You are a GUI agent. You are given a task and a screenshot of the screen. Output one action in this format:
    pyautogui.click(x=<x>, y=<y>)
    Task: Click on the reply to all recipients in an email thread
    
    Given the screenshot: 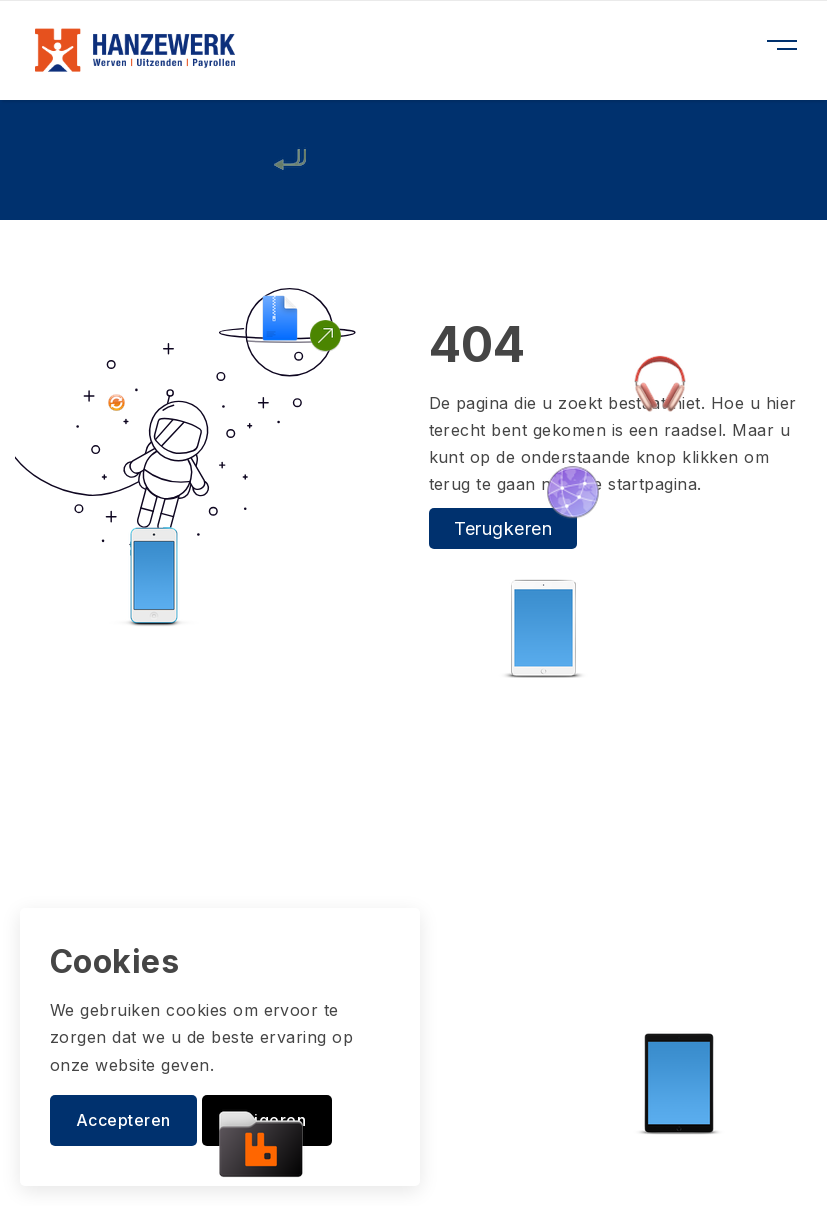 What is the action you would take?
    pyautogui.click(x=289, y=157)
    